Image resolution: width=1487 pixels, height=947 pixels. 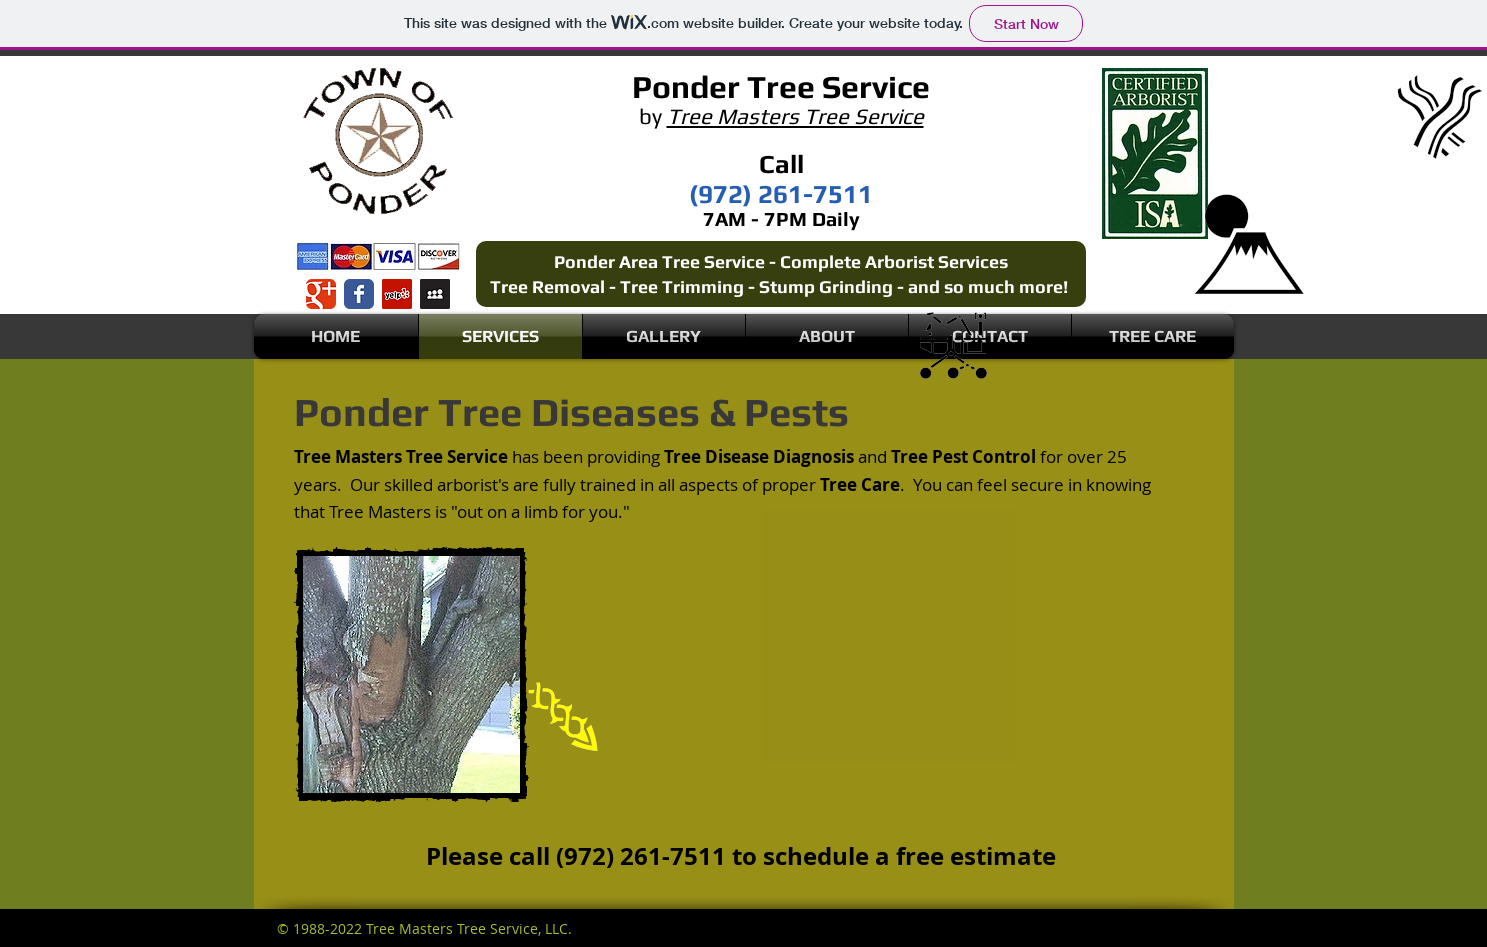 What do you see at coordinates (953, 345) in the screenshot?
I see `view mars rover mission details` at bounding box center [953, 345].